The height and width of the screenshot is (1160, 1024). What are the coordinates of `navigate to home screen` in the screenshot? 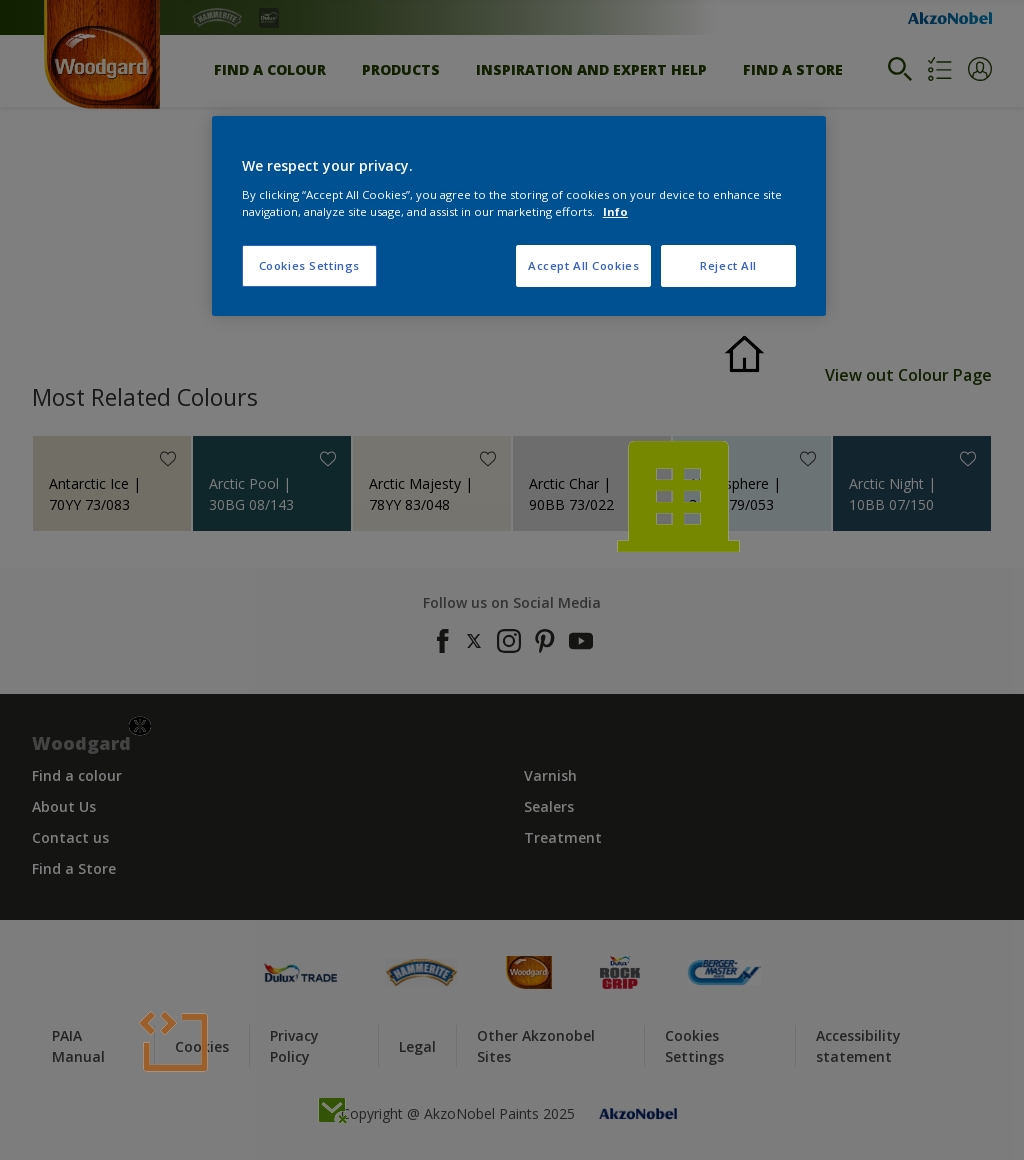 It's located at (744, 355).